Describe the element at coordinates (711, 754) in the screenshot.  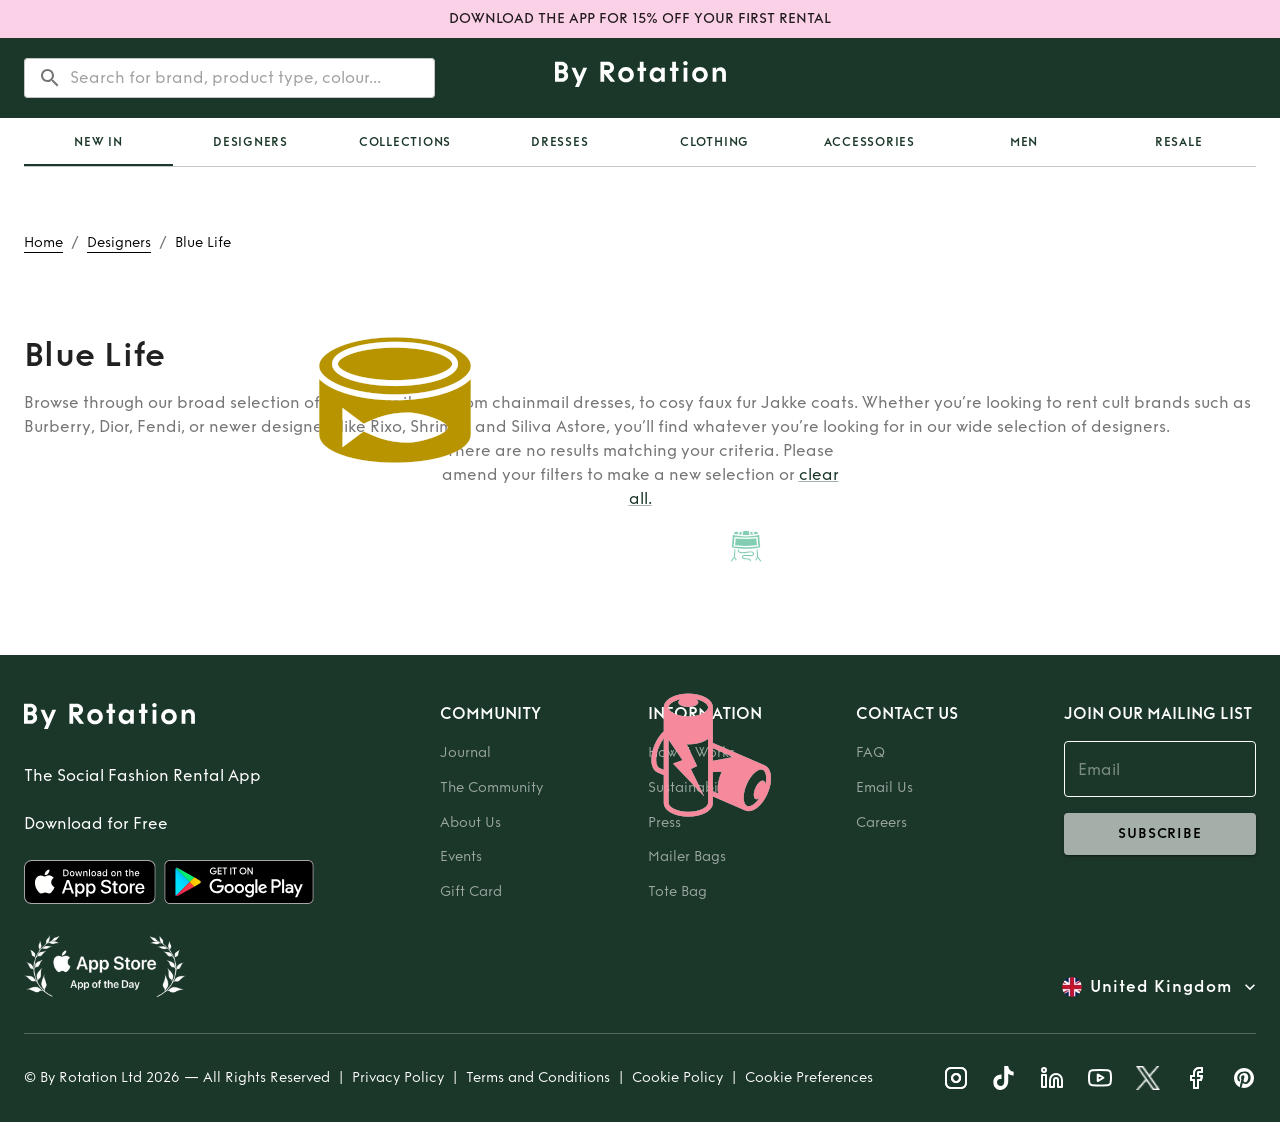
I see `view battery status or power levels` at that location.